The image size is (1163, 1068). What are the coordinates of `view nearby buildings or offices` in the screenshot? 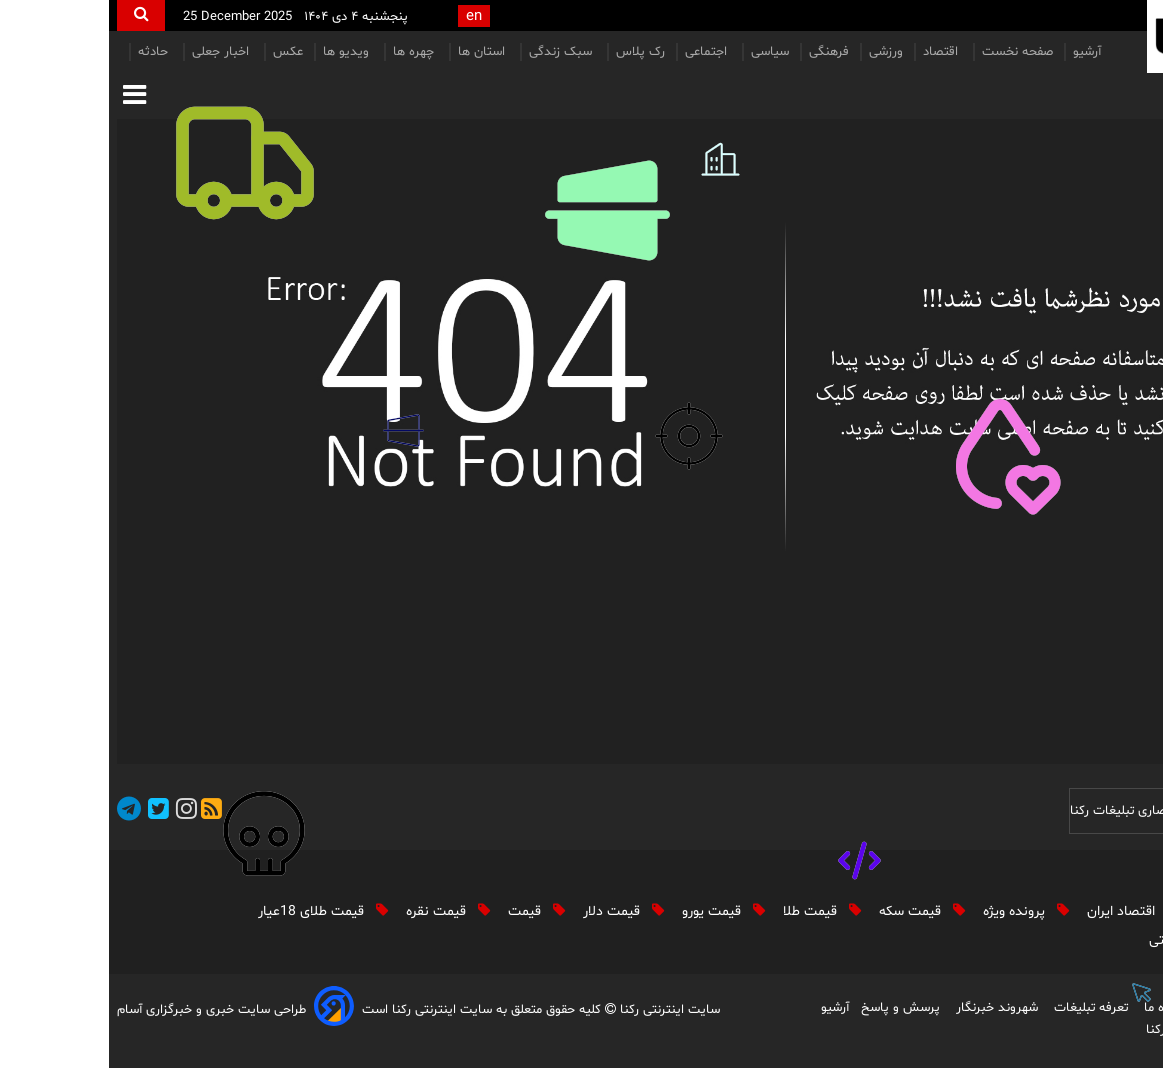 It's located at (720, 160).